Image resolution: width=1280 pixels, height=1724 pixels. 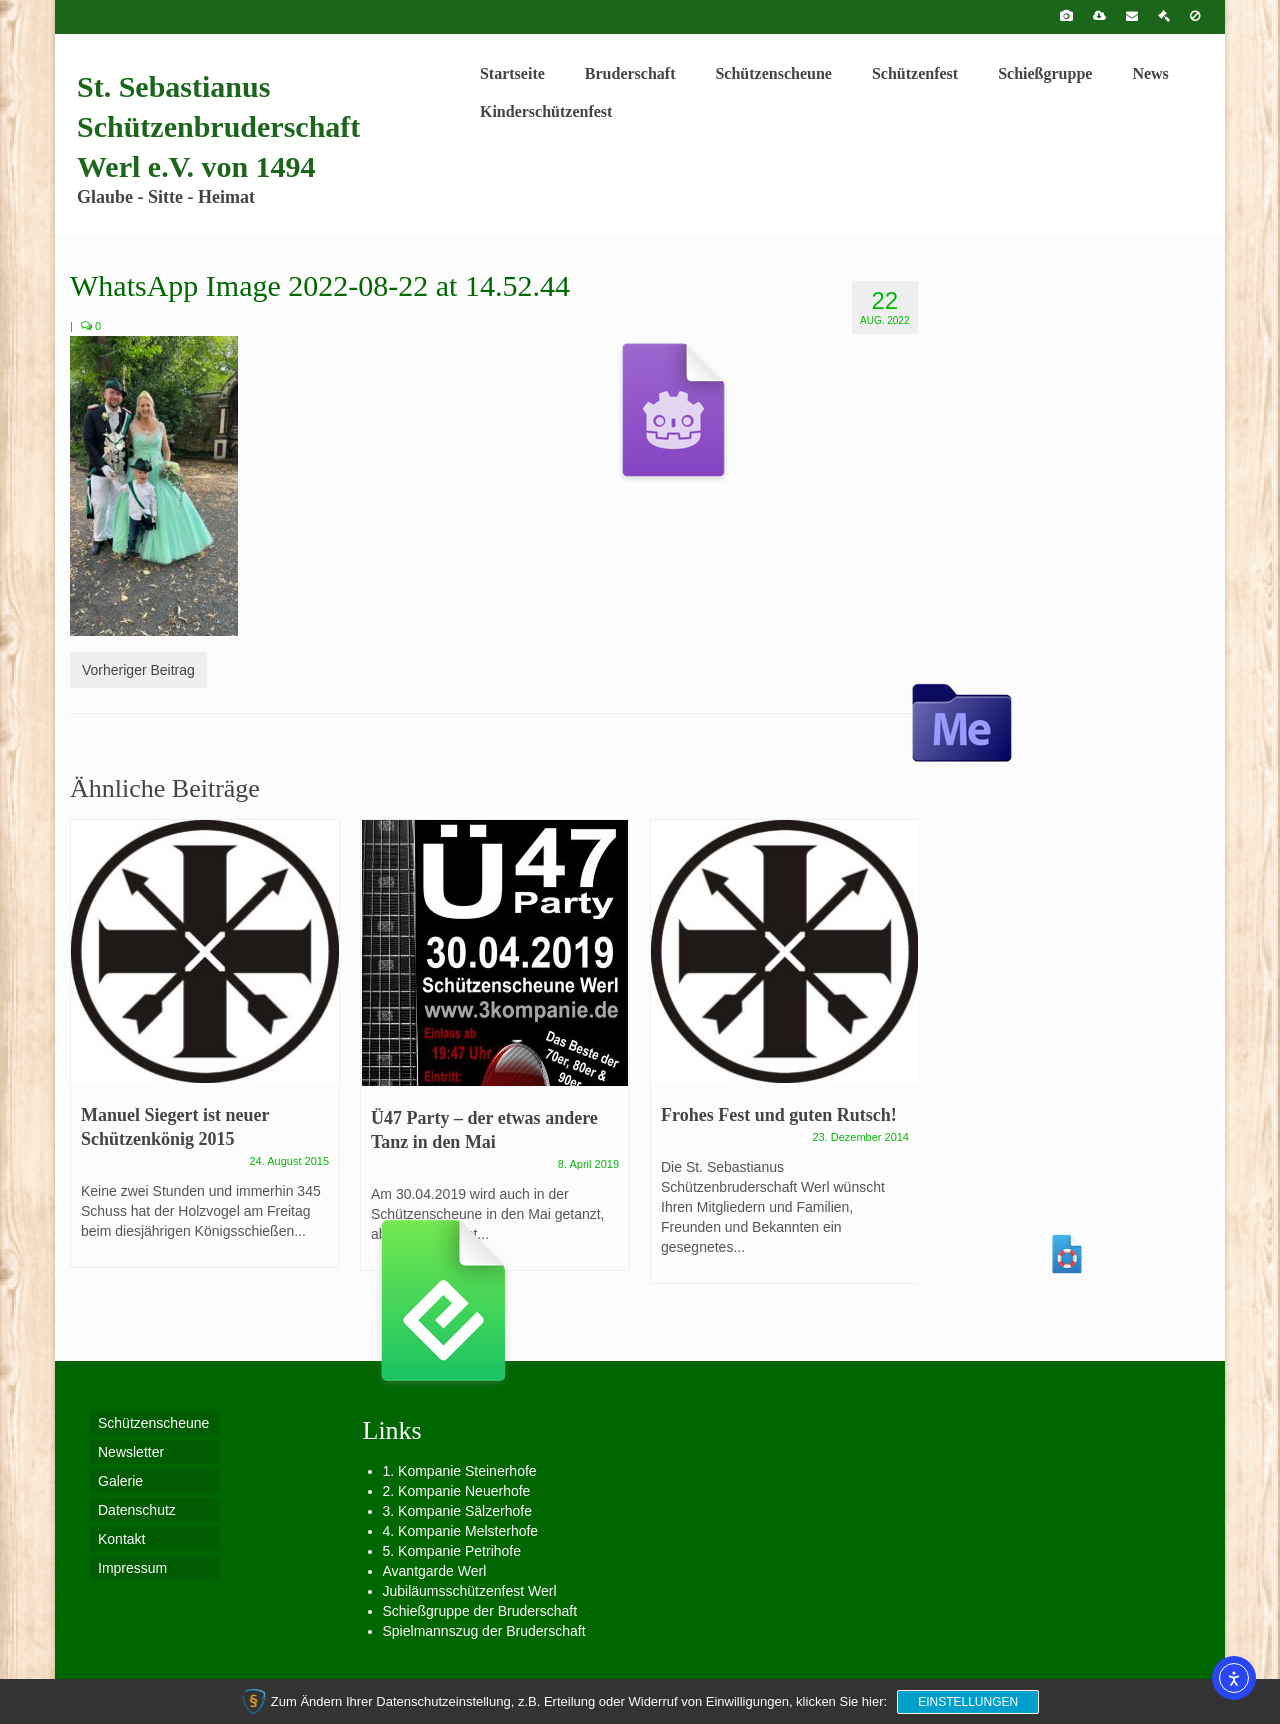 I want to click on a compiled html help file (.chm), so click(x=1067, y=1254).